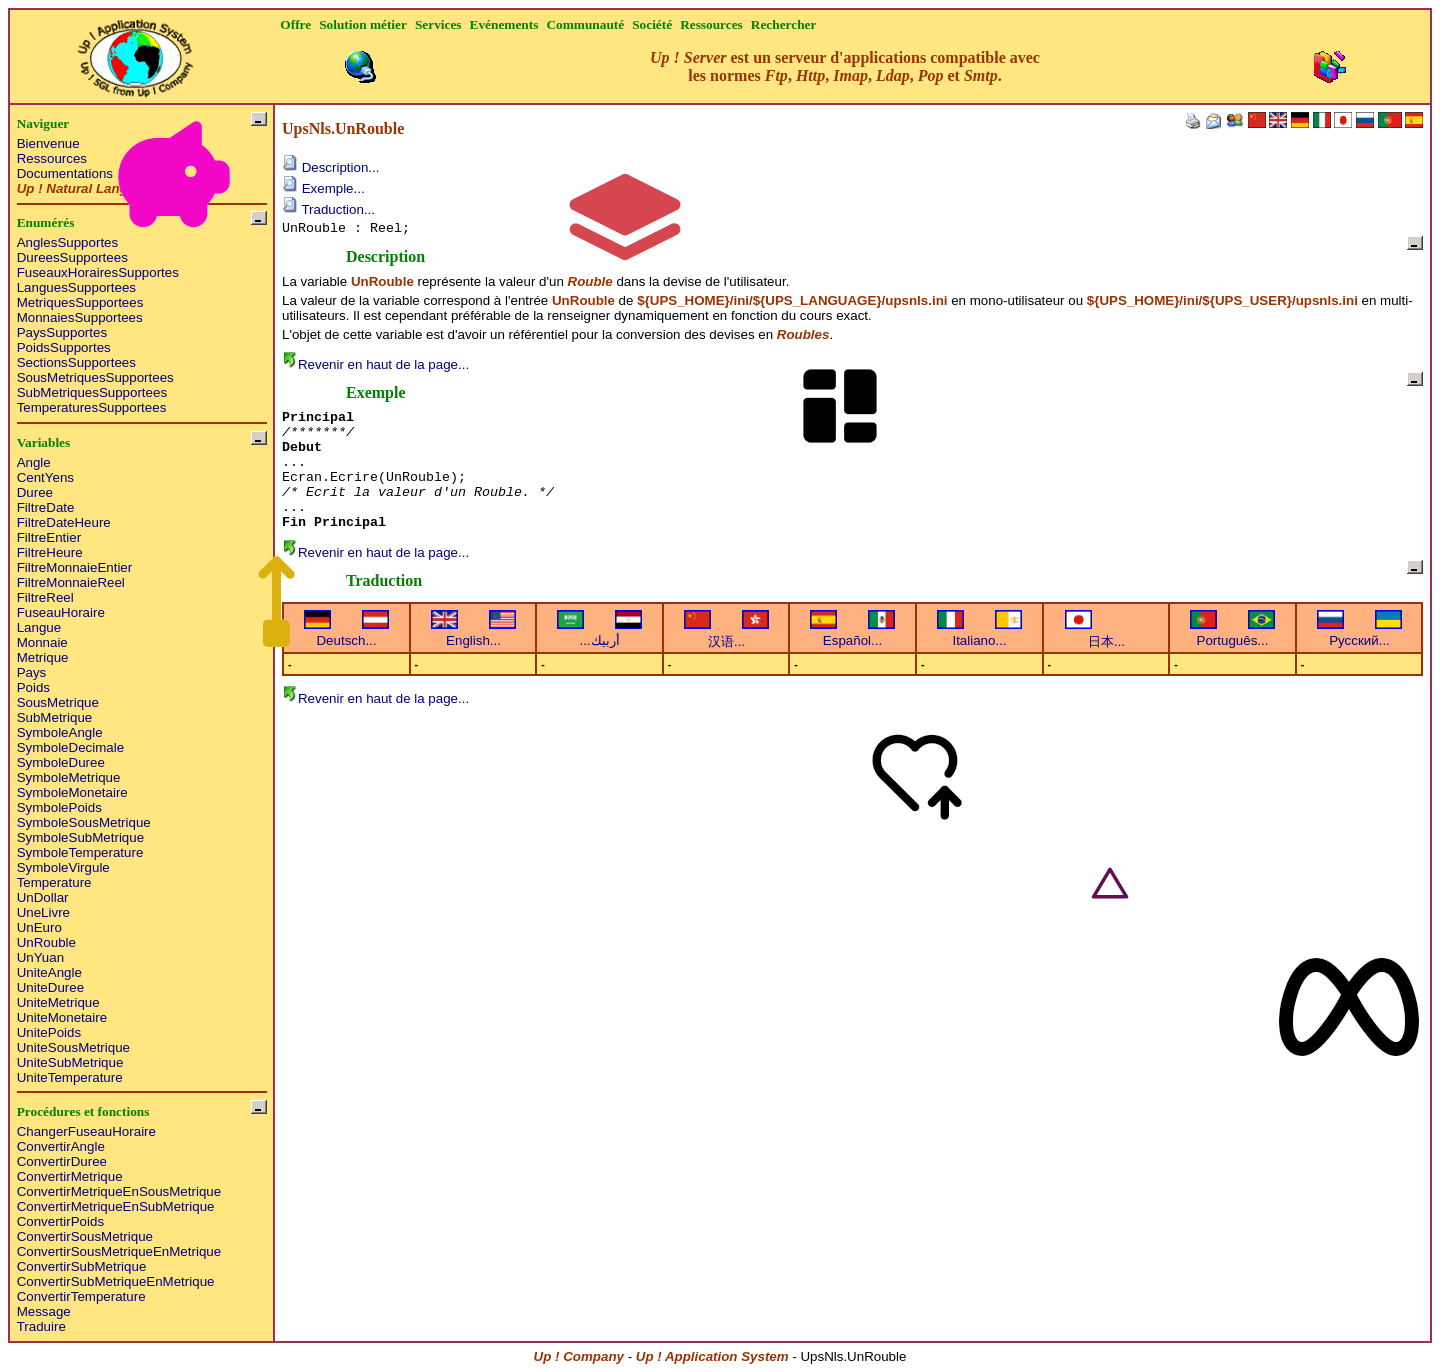  What do you see at coordinates (1110, 884) in the screenshot?
I see `vercel platform logo` at bounding box center [1110, 884].